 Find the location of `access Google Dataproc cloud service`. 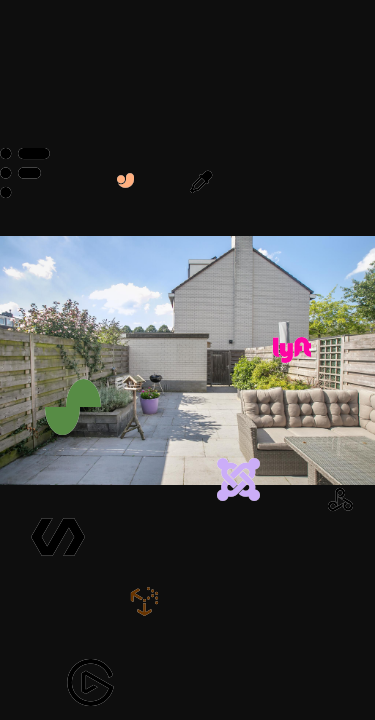

access Google Dataproc cloud service is located at coordinates (340, 499).